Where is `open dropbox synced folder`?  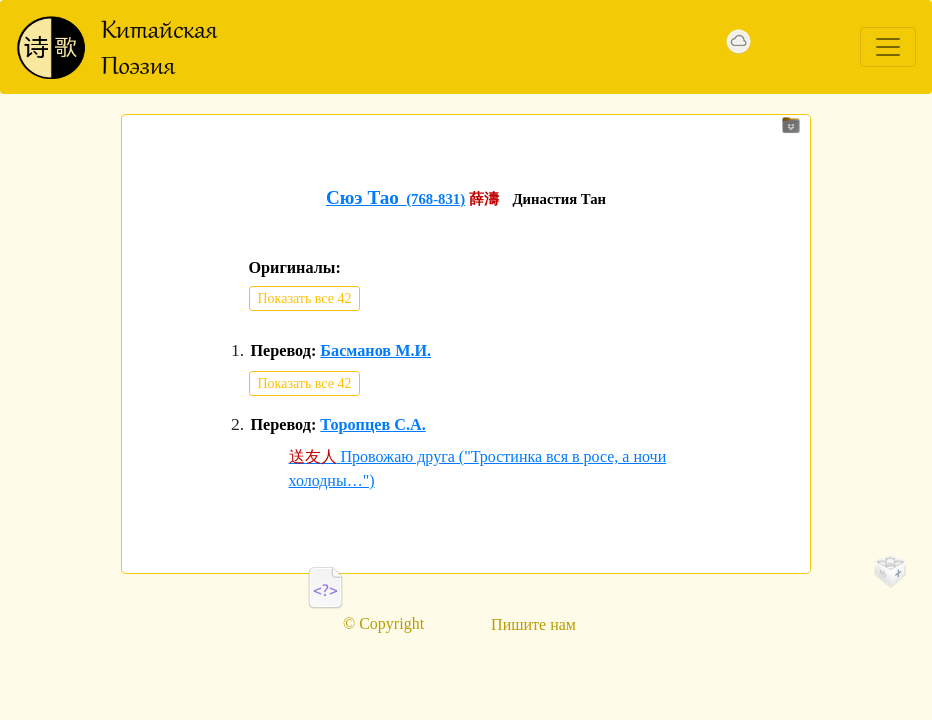
open dropbox synced folder is located at coordinates (791, 125).